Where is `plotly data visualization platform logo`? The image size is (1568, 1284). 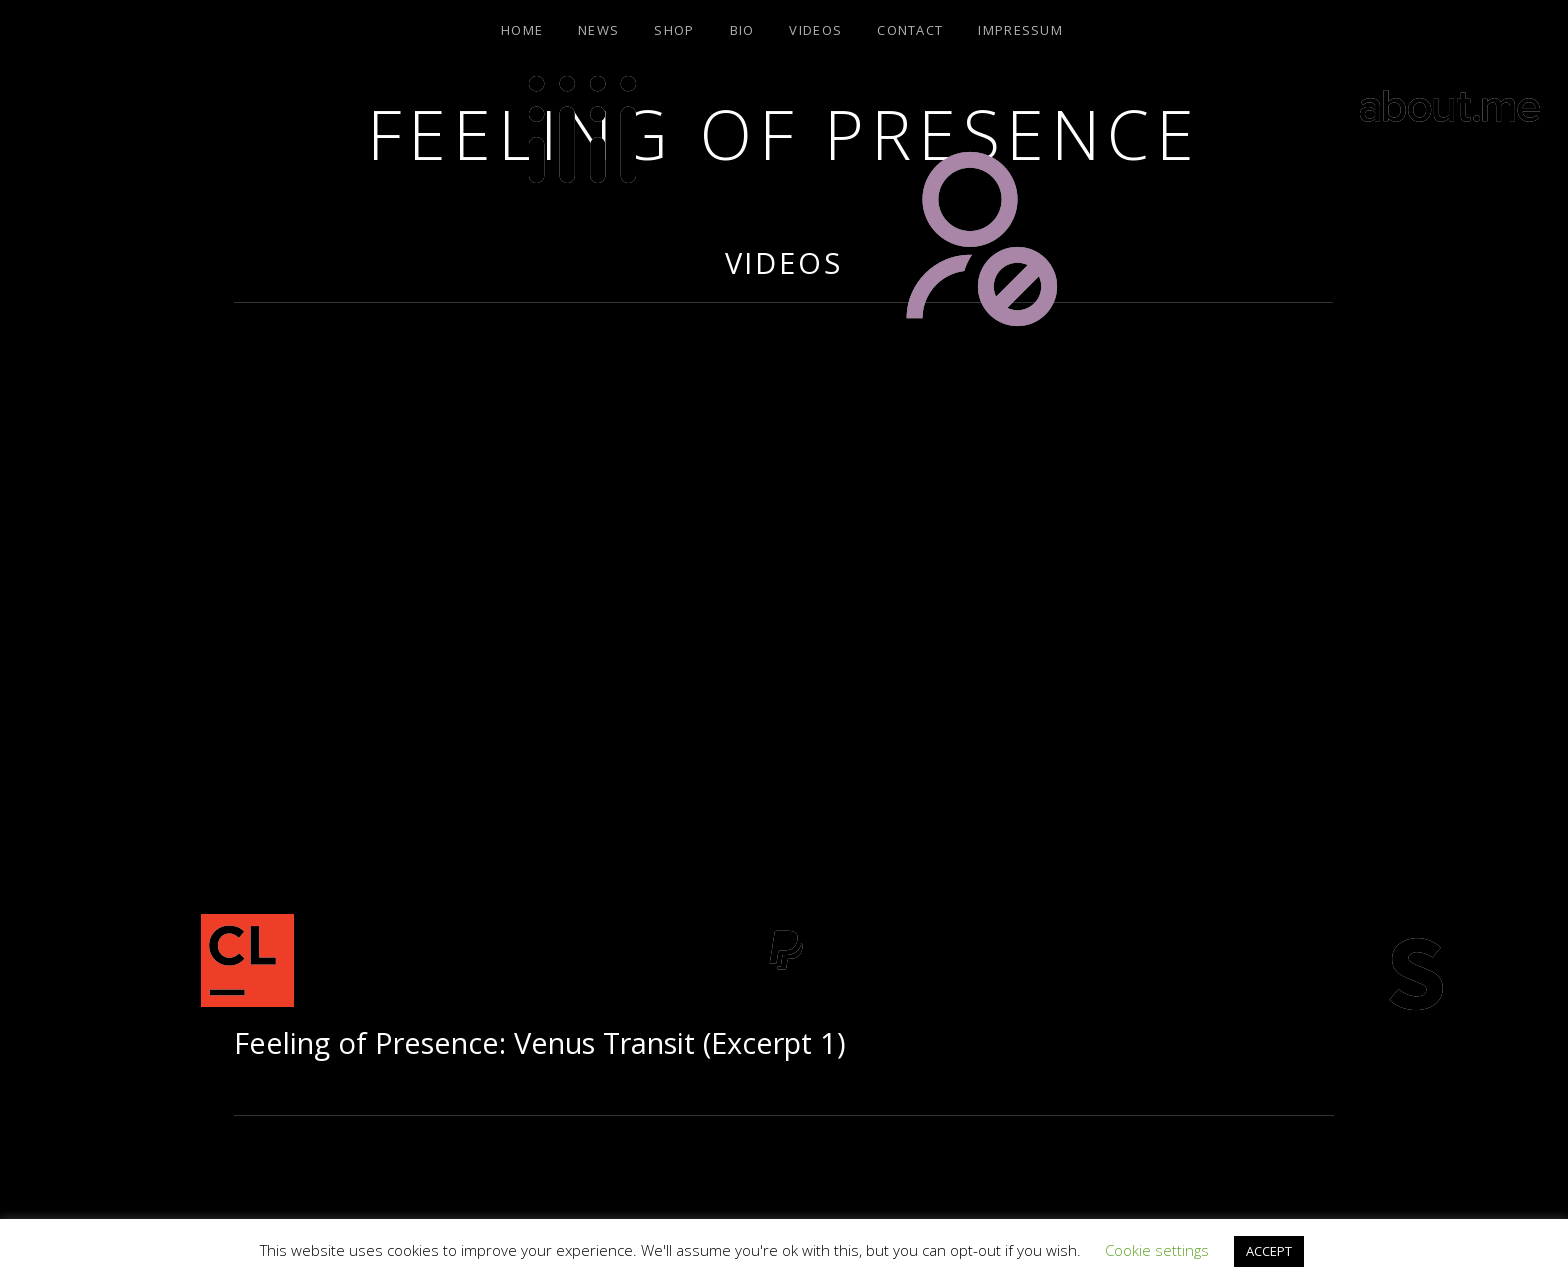 plotly data visualization platform logo is located at coordinates (582, 129).